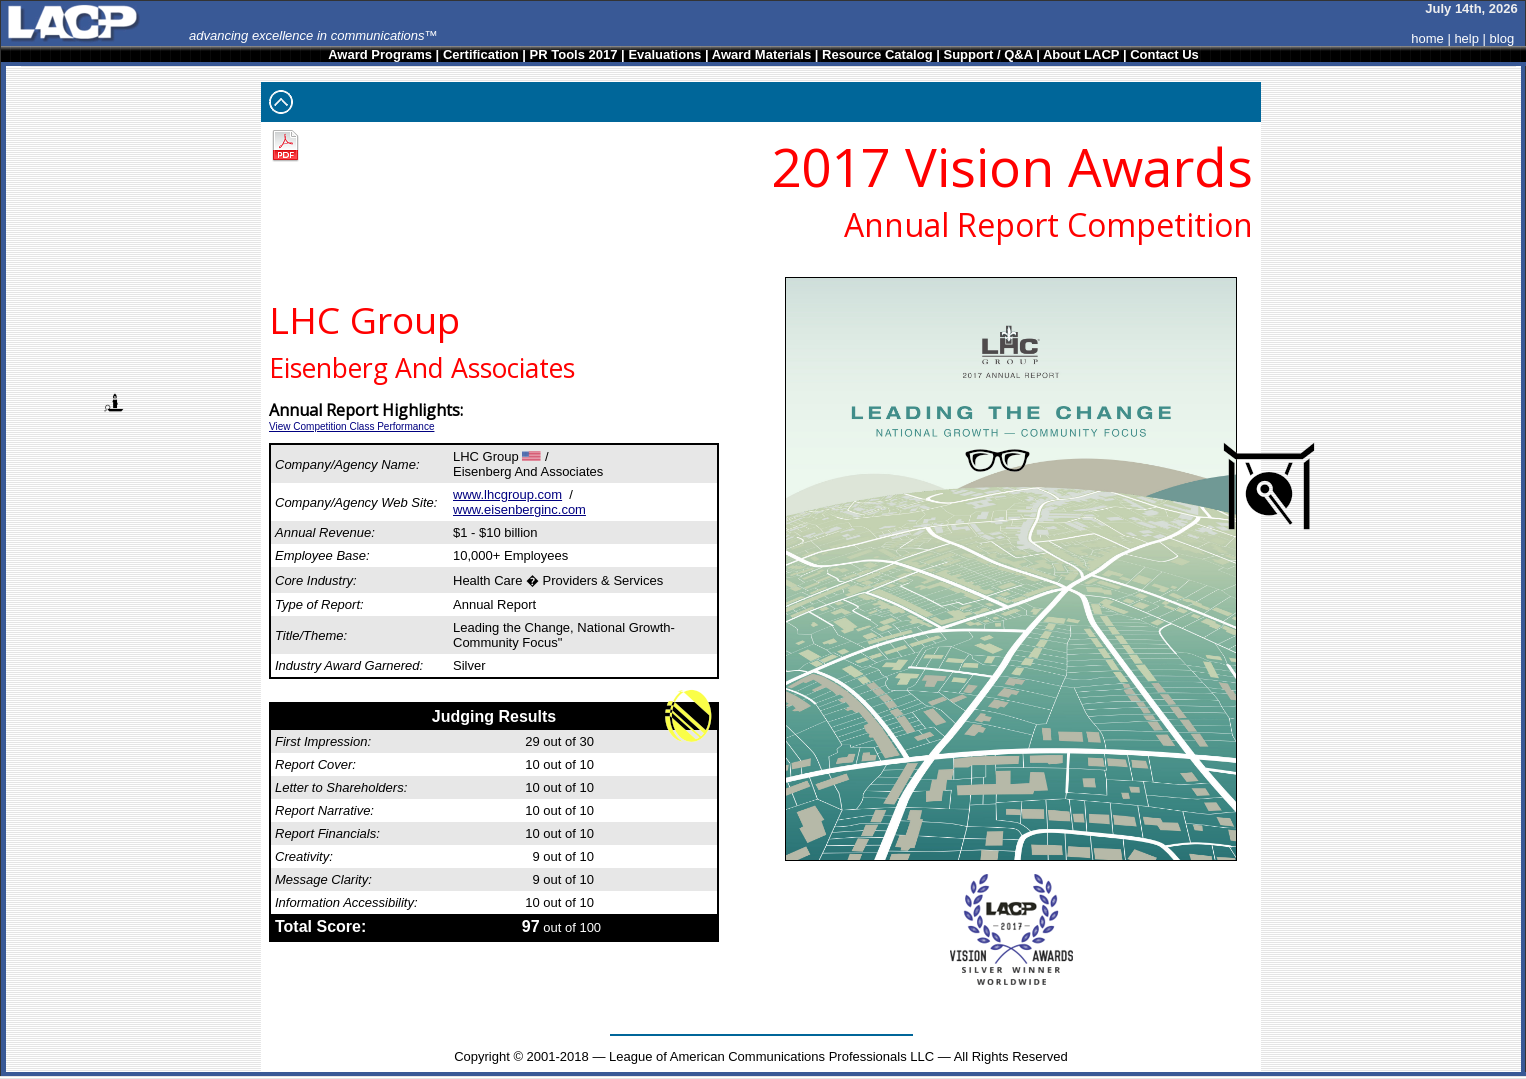  I want to click on represents a coin or currency item in-game, so click(689, 716).